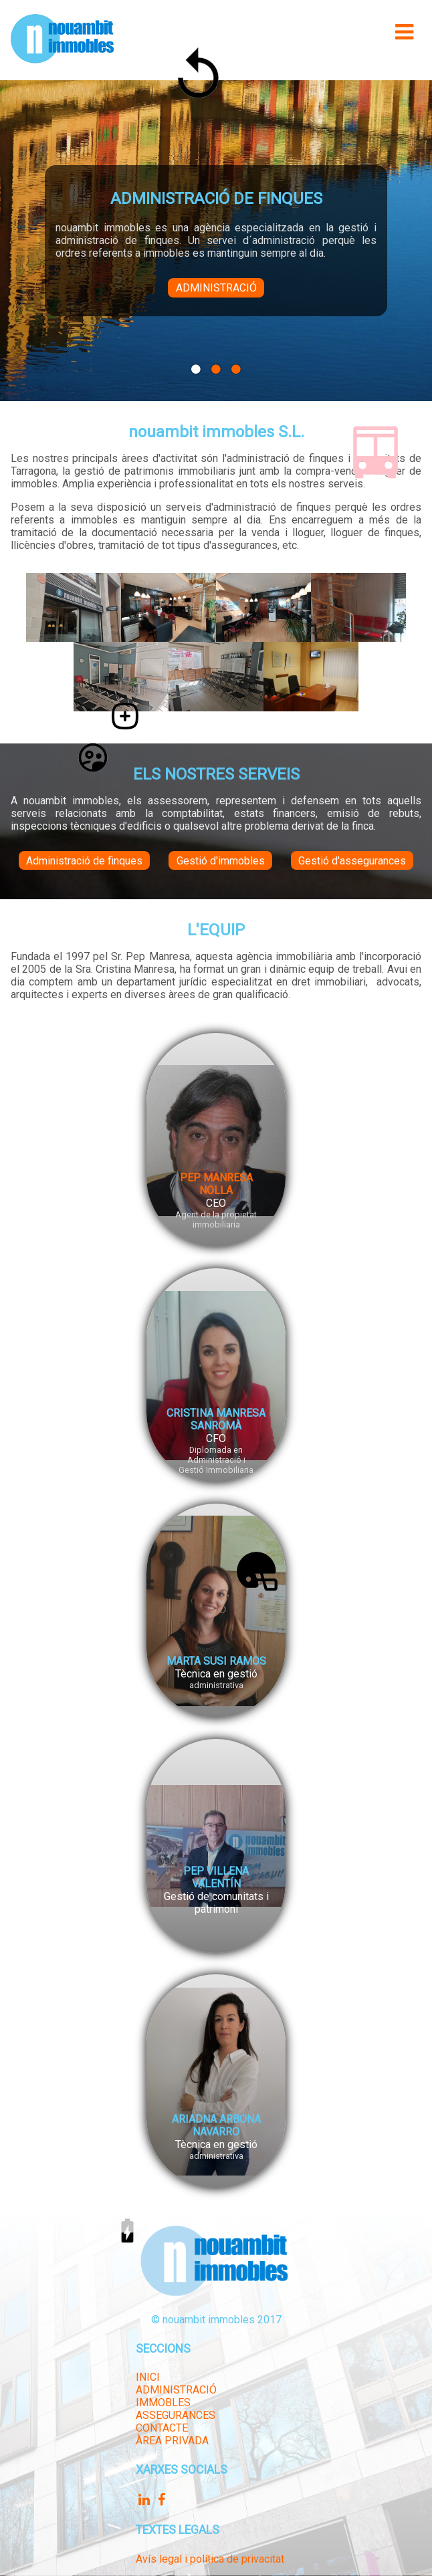  What do you see at coordinates (257, 1572) in the screenshot?
I see `access football or sports content` at bounding box center [257, 1572].